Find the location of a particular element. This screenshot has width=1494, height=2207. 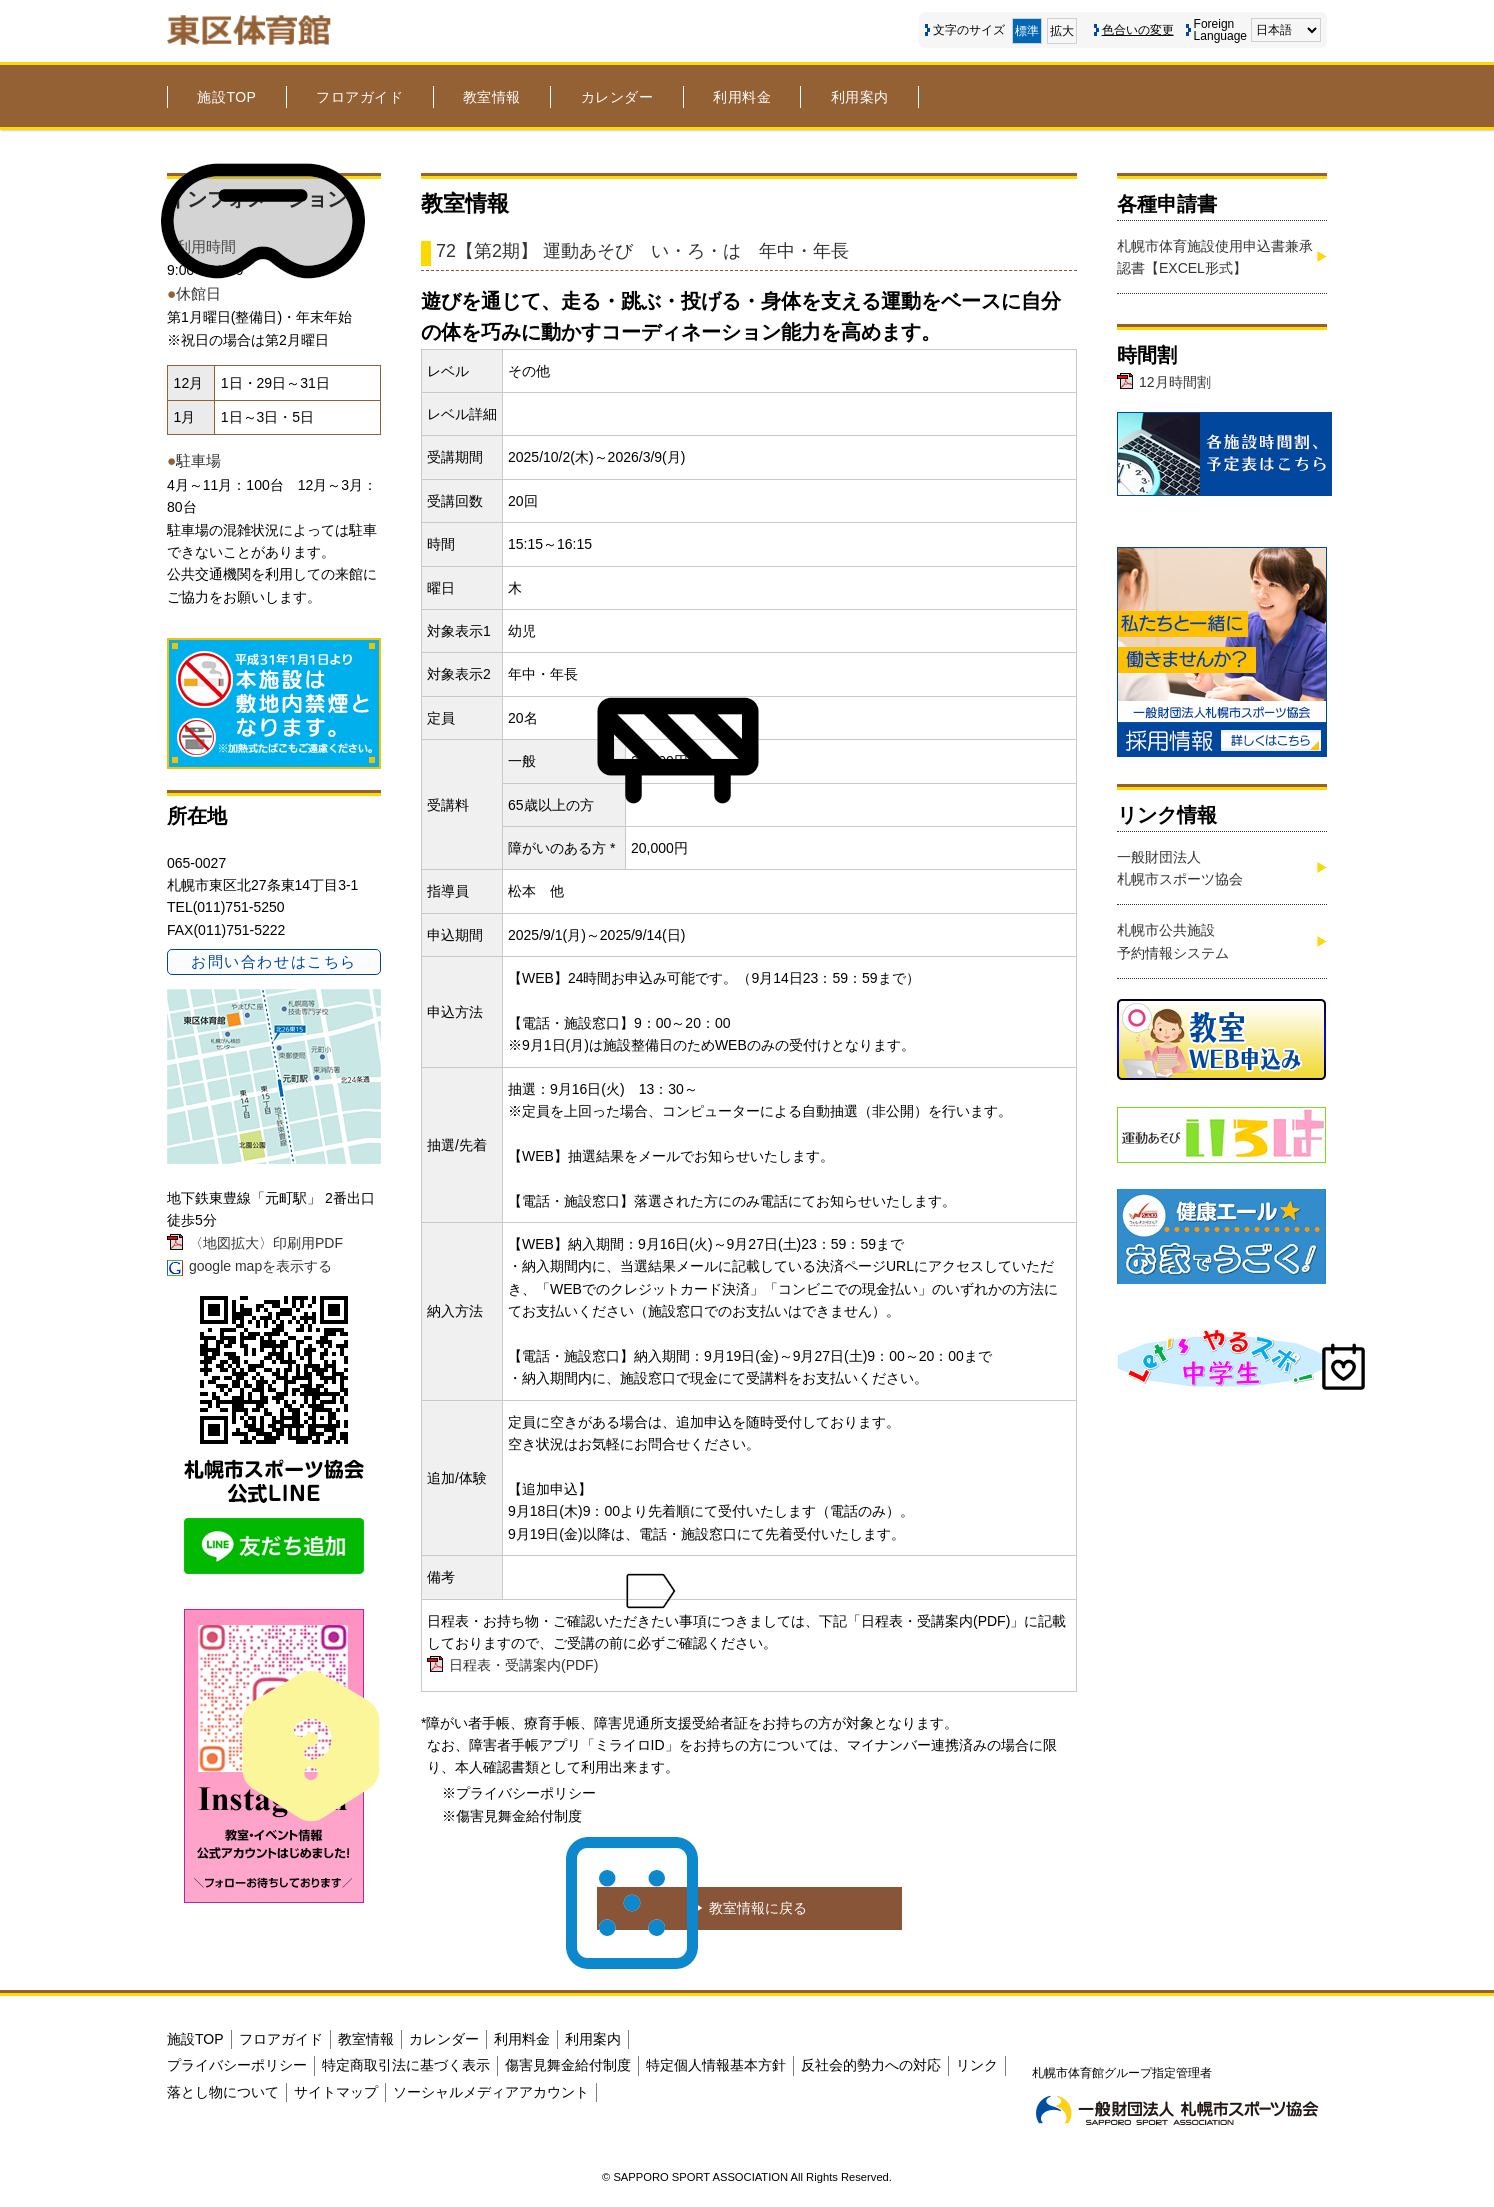

indicates a blocked or restricted area is located at coordinates (678, 745).